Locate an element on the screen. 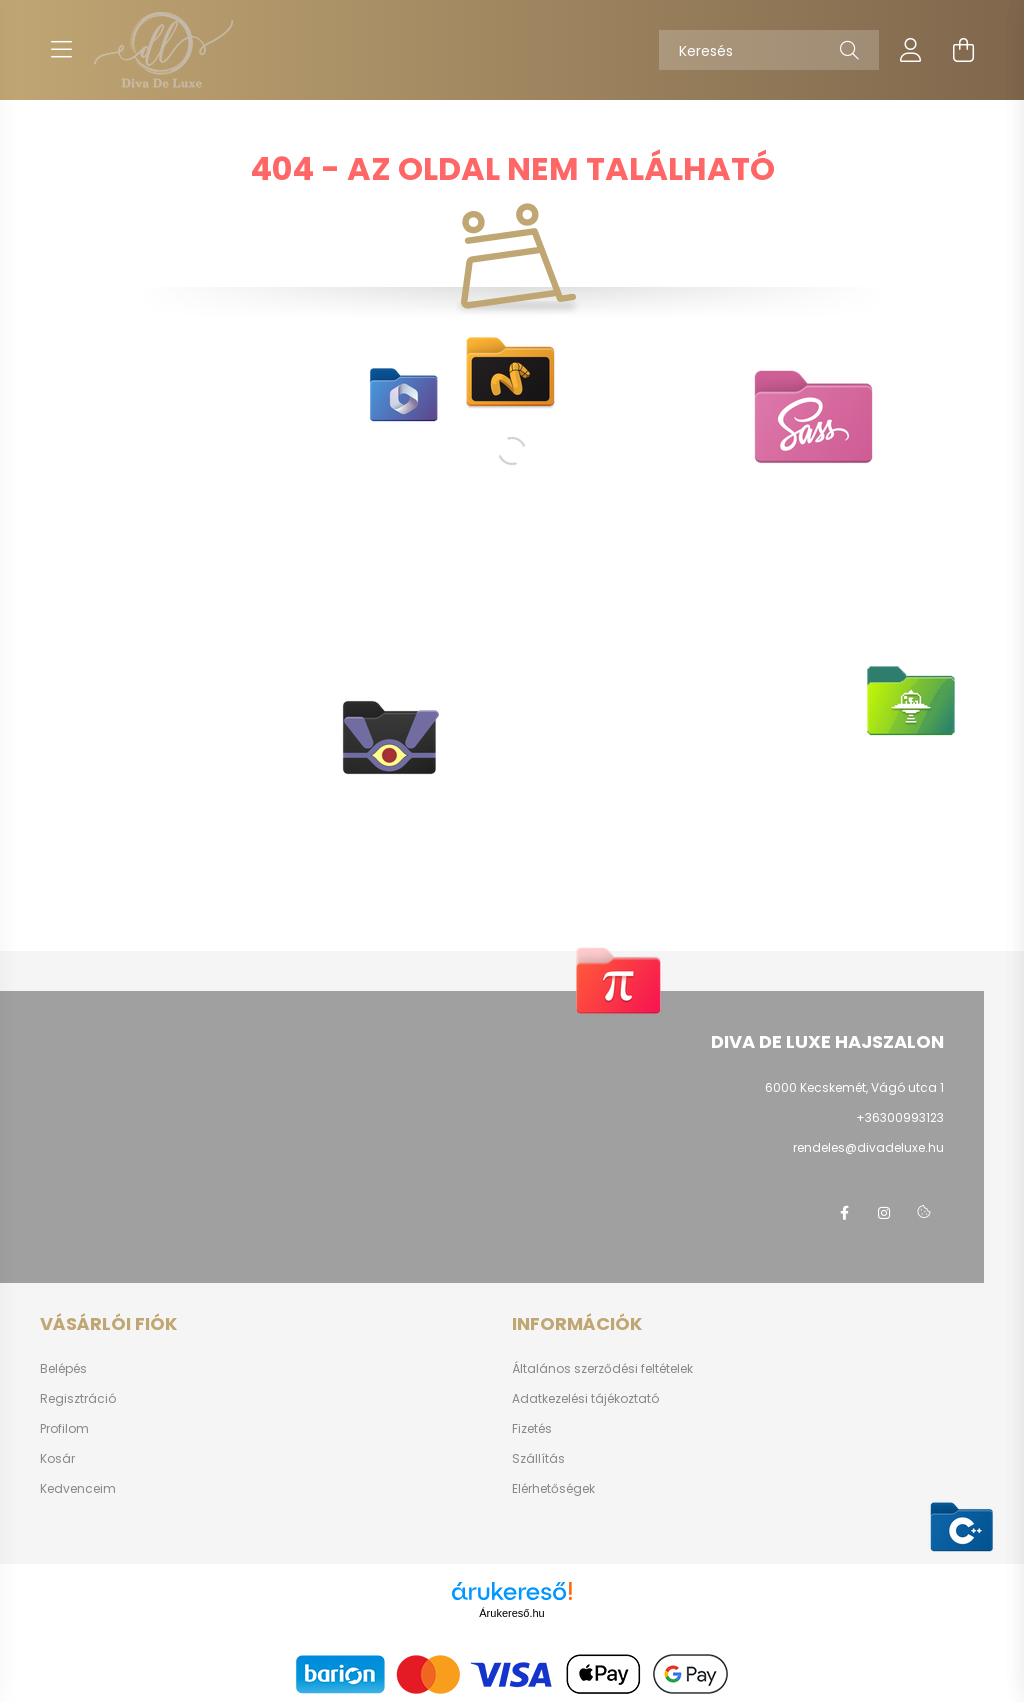 The height and width of the screenshot is (1702, 1024). open gamejolt games folder is located at coordinates (911, 703).